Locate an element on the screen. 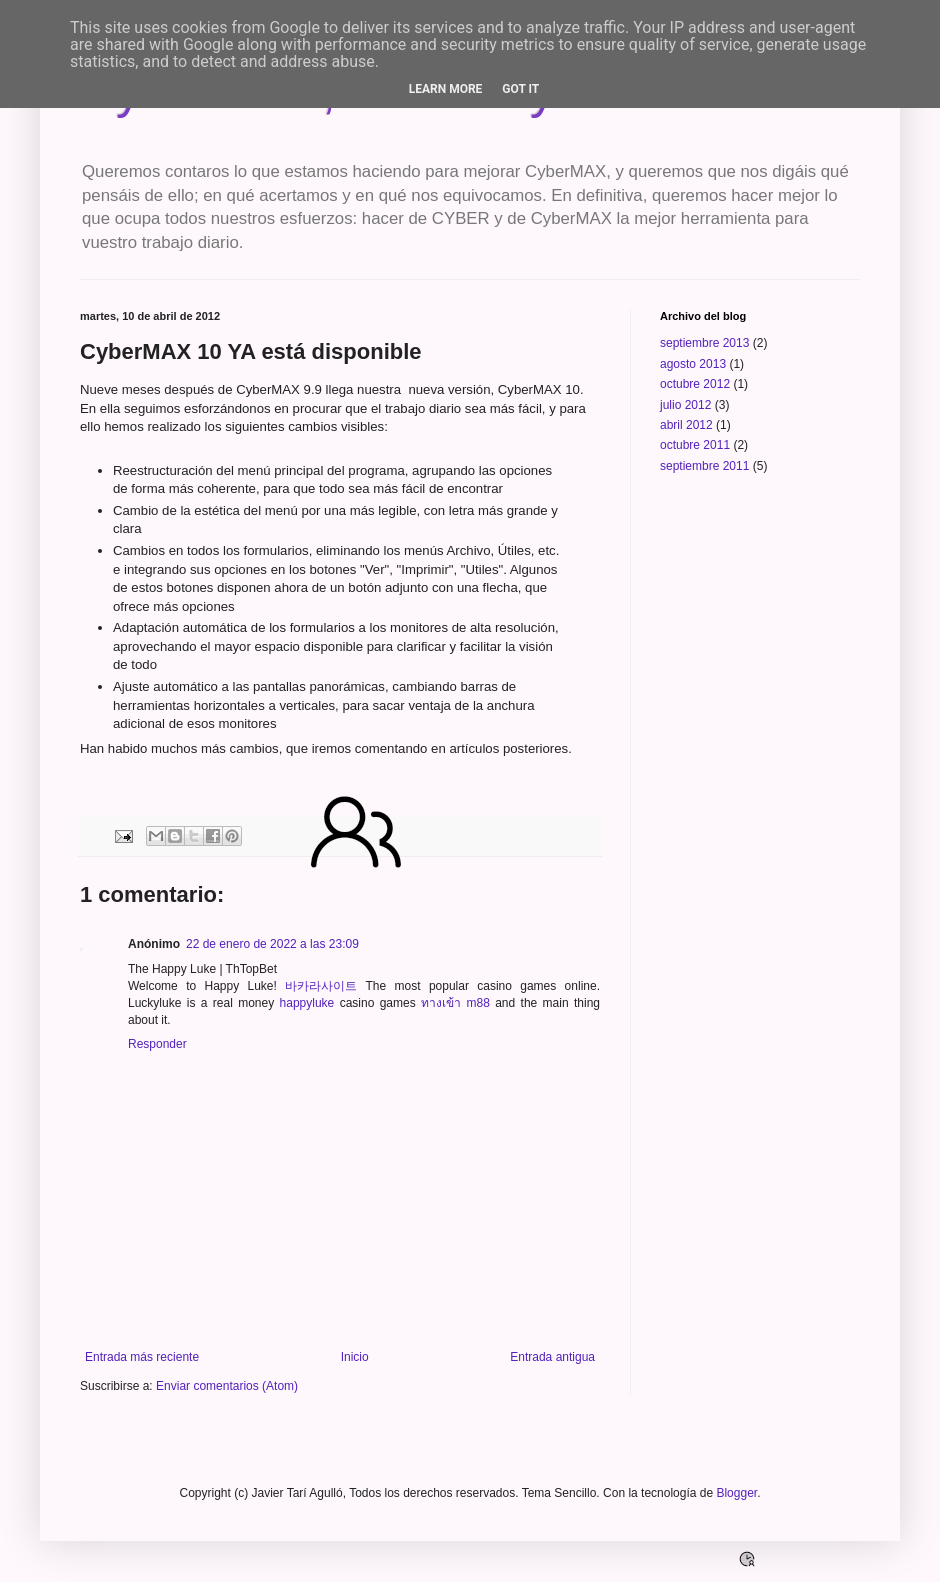 This screenshot has height=1582, width=940. view team members or collaborators is located at coordinates (356, 832).